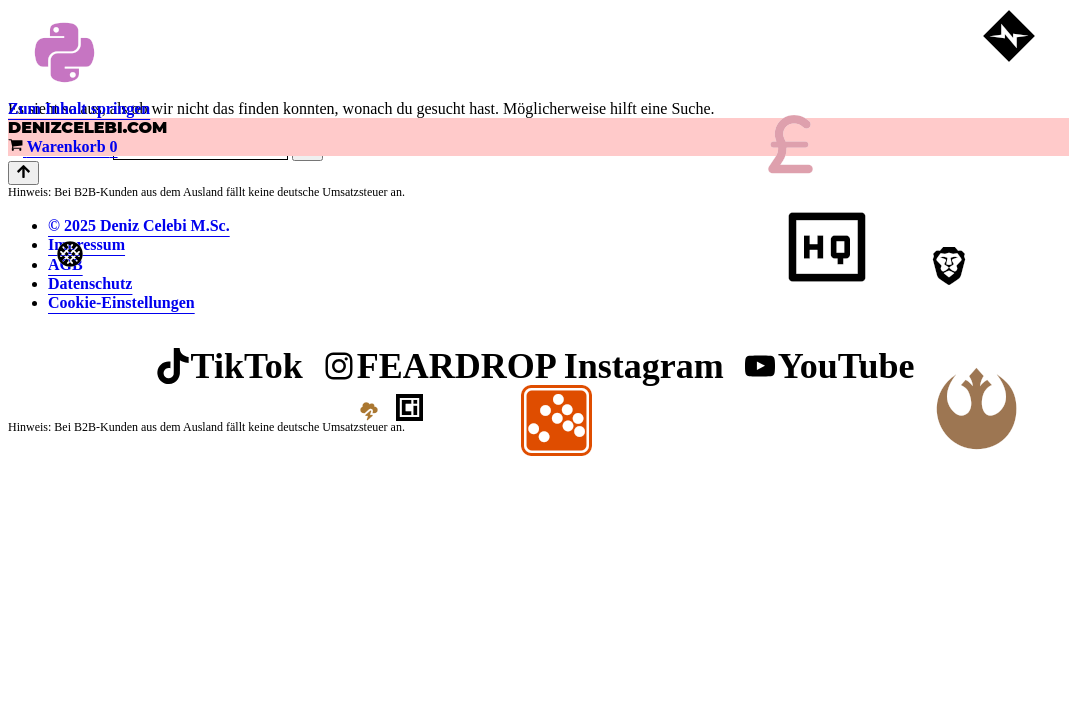 Image resolution: width=1069 pixels, height=720 pixels. What do you see at coordinates (409, 407) in the screenshot?
I see `open container initiative (OCI) logo` at bounding box center [409, 407].